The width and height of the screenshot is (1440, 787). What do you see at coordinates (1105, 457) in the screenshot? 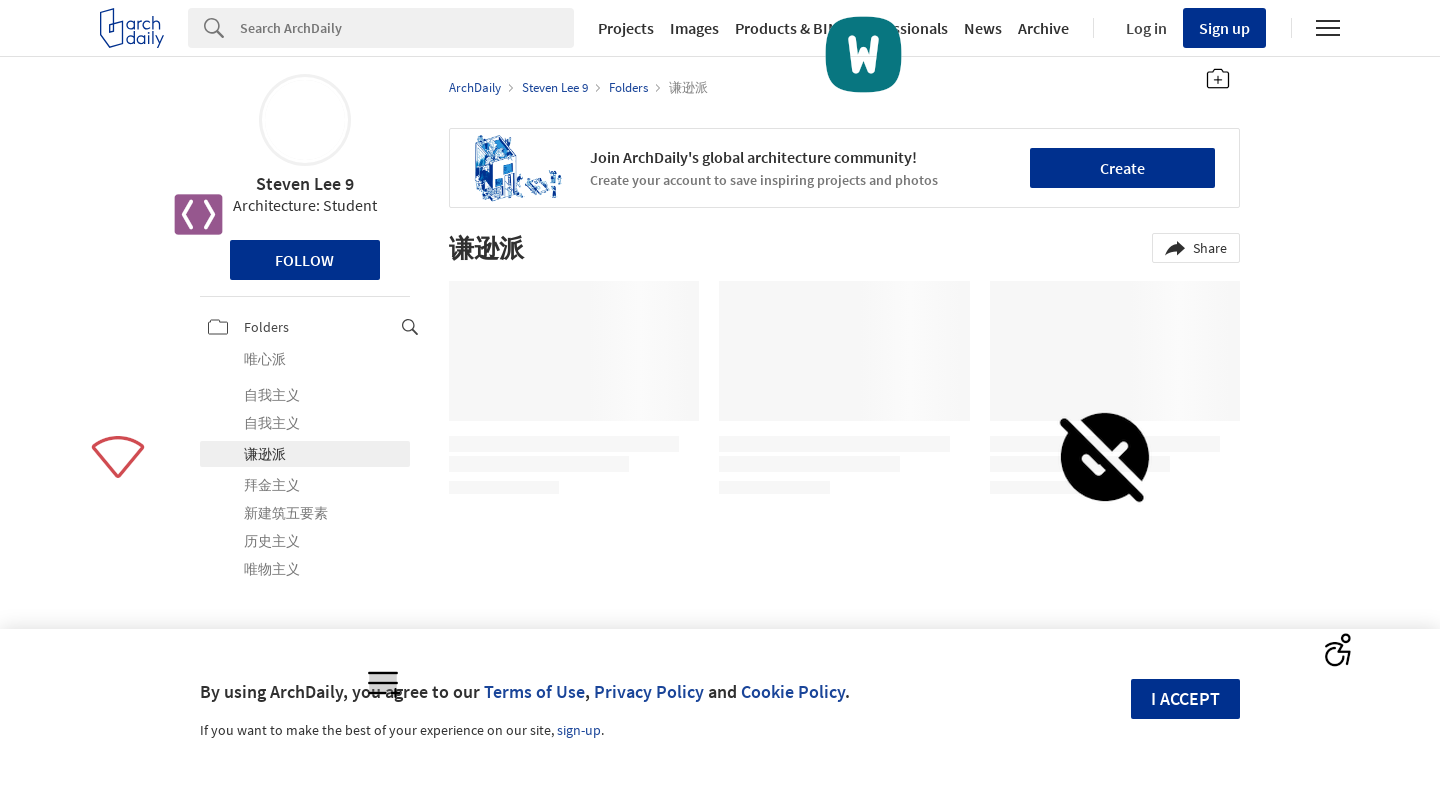
I see `indicates content is unpublished or hidden from public view` at bounding box center [1105, 457].